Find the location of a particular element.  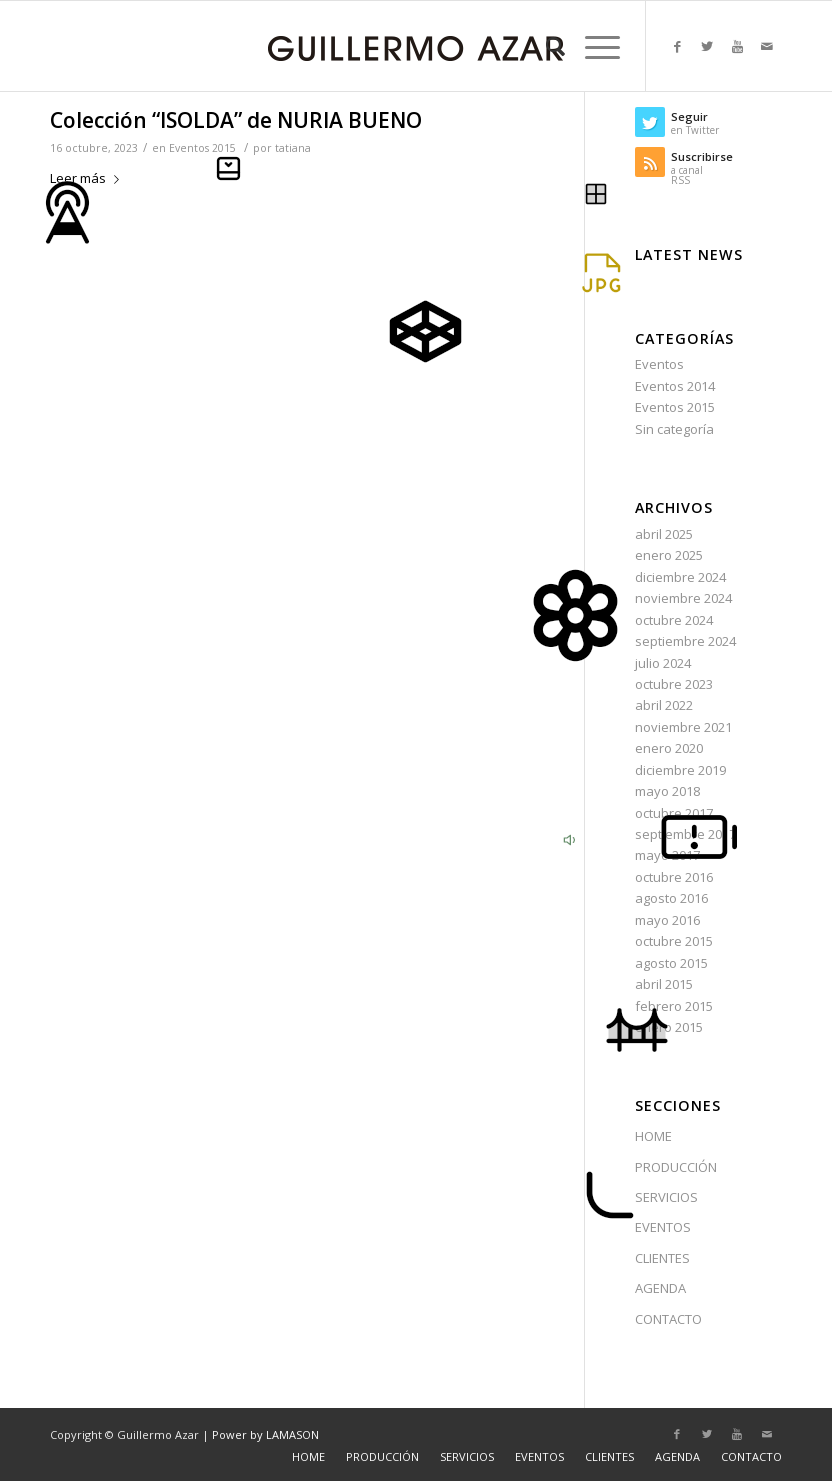

navigate to bridges or overpasses on a map is located at coordinates (637, 1030).